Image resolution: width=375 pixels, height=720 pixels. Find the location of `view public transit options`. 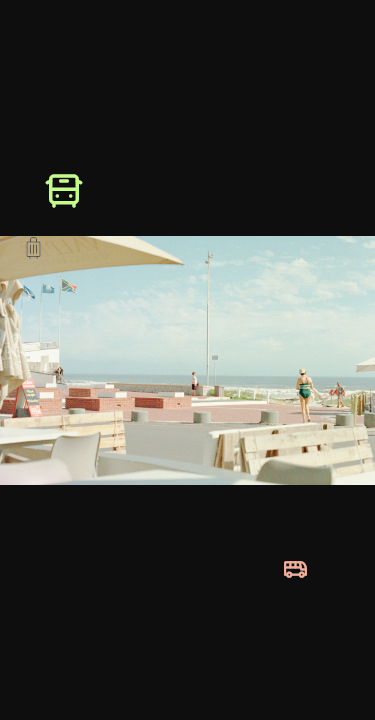

view public transit options is located at coordinates (295, 569).